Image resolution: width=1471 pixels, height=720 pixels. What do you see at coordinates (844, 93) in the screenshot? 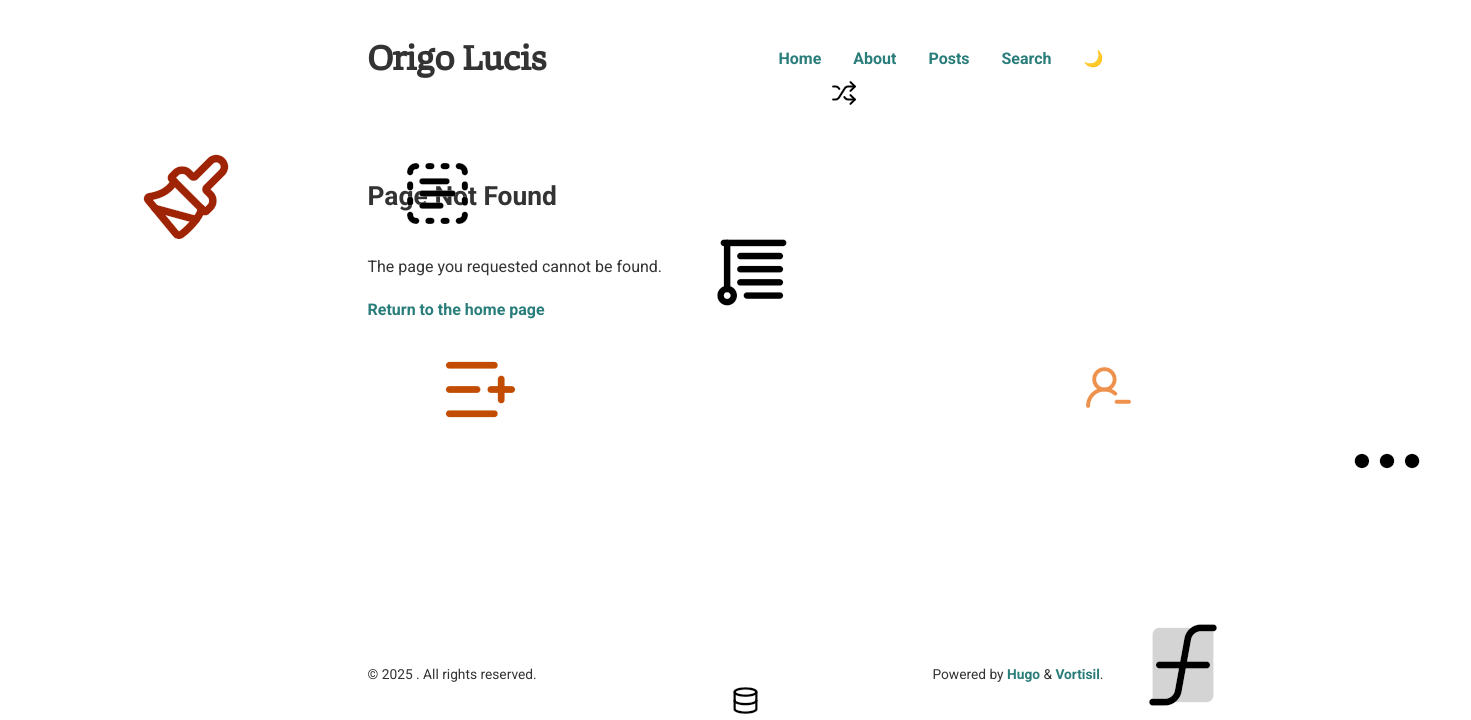
I see `shuffle playlist or queue order` at bounding box center [844, 93].